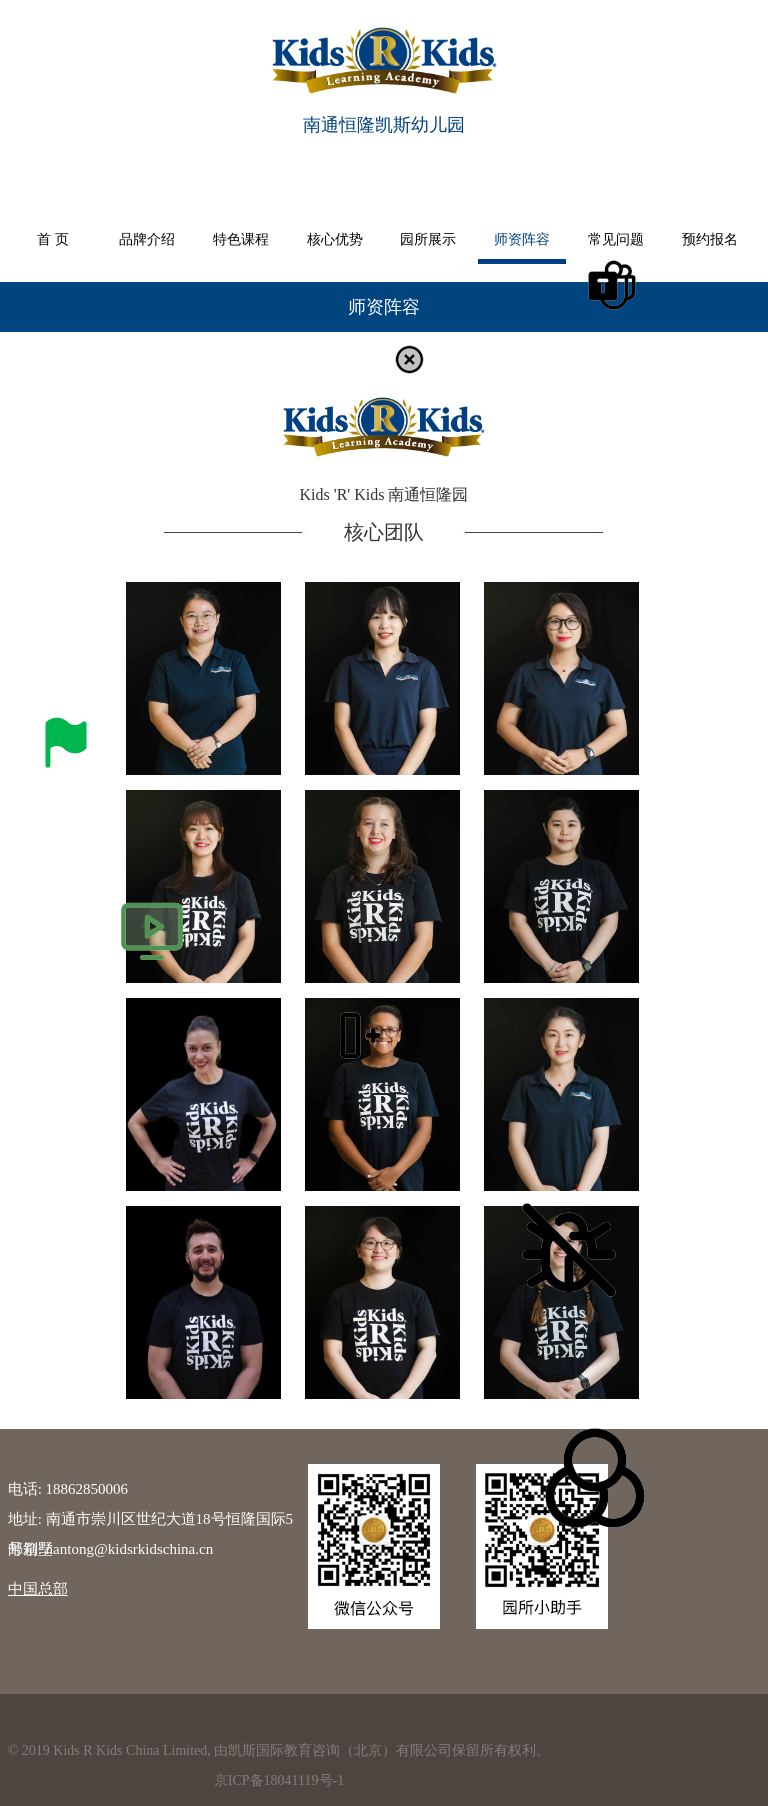 This screenshot has height=1806, width=768. Describe the element at coordinates (595, 1478) in the screenshot. I see `adjust color filter settings` at that location.